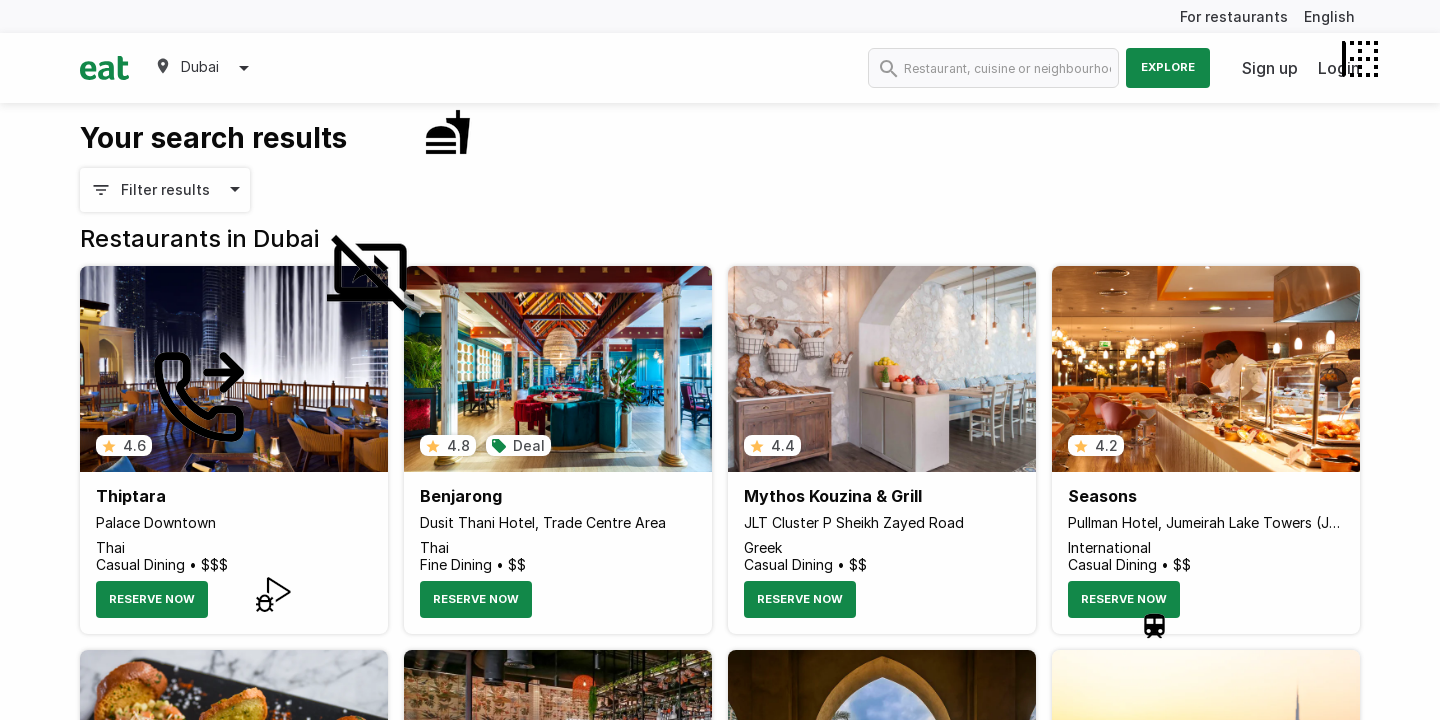  What do you see at coordinates (1154, 626) in the screenshot?
I see `view train schedules or routes` at bounding box center [1154, 626].